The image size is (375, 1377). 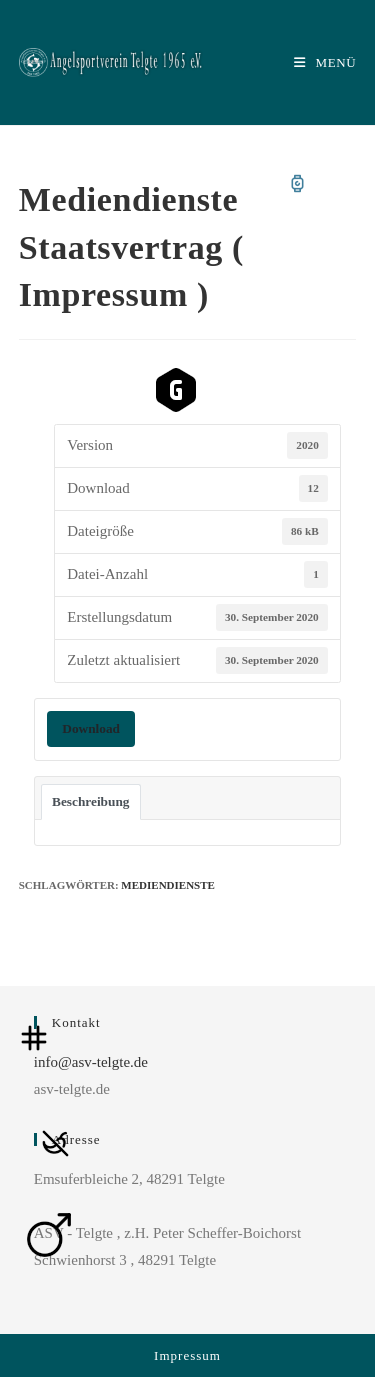 I want to click on disable spicy food filter, so click(x=55, y=1143).